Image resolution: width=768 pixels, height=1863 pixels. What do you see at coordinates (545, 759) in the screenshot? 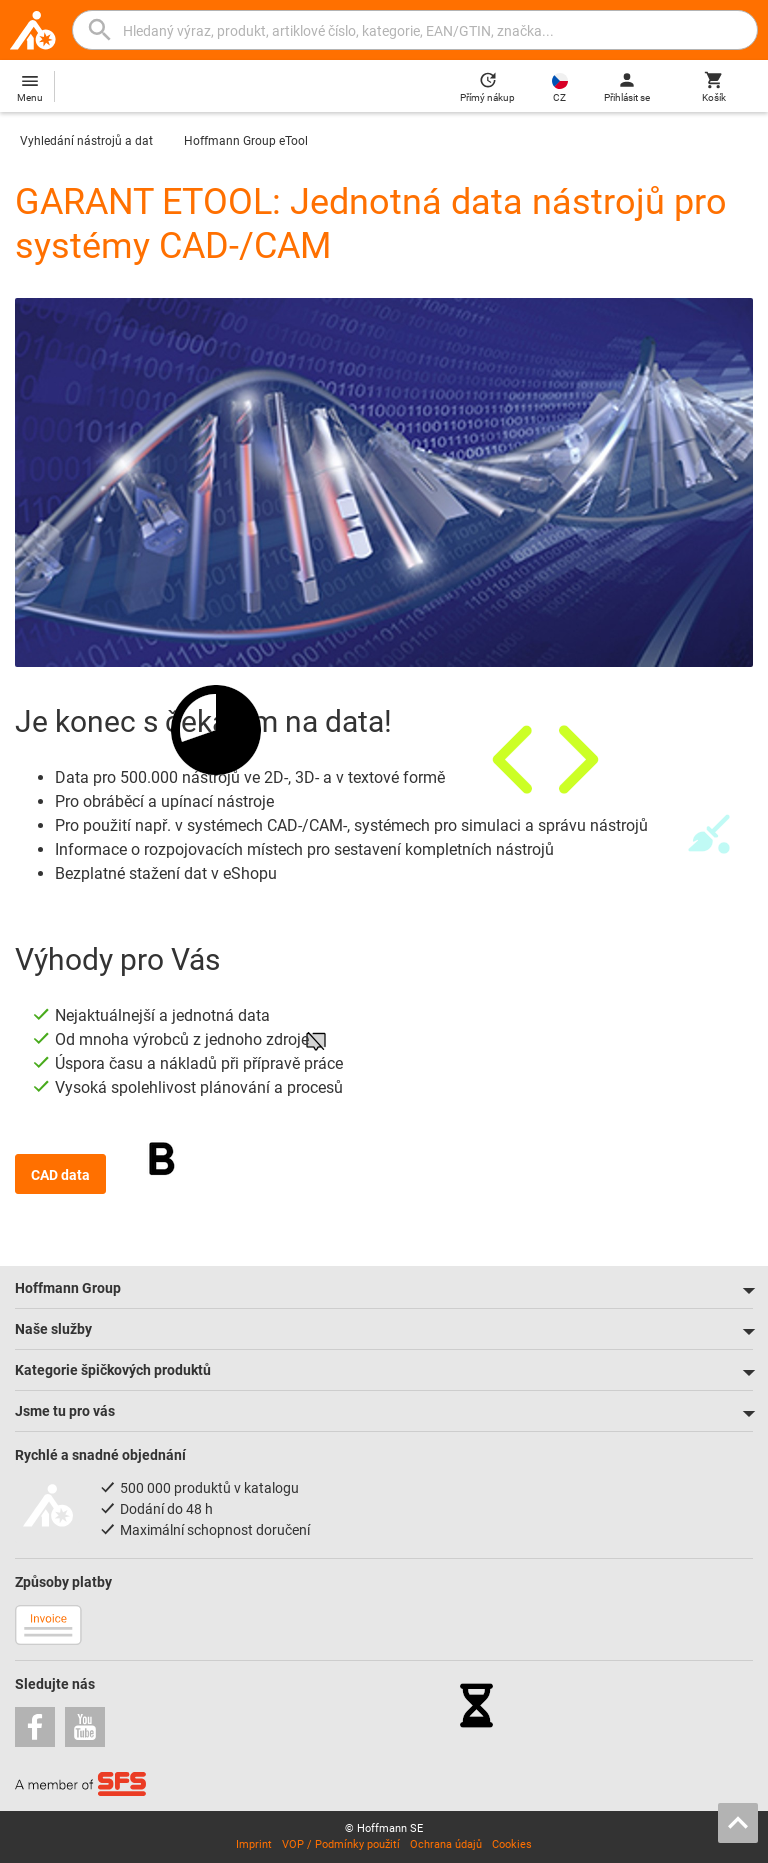
I see `view source code` at bounding box center [545, 759].